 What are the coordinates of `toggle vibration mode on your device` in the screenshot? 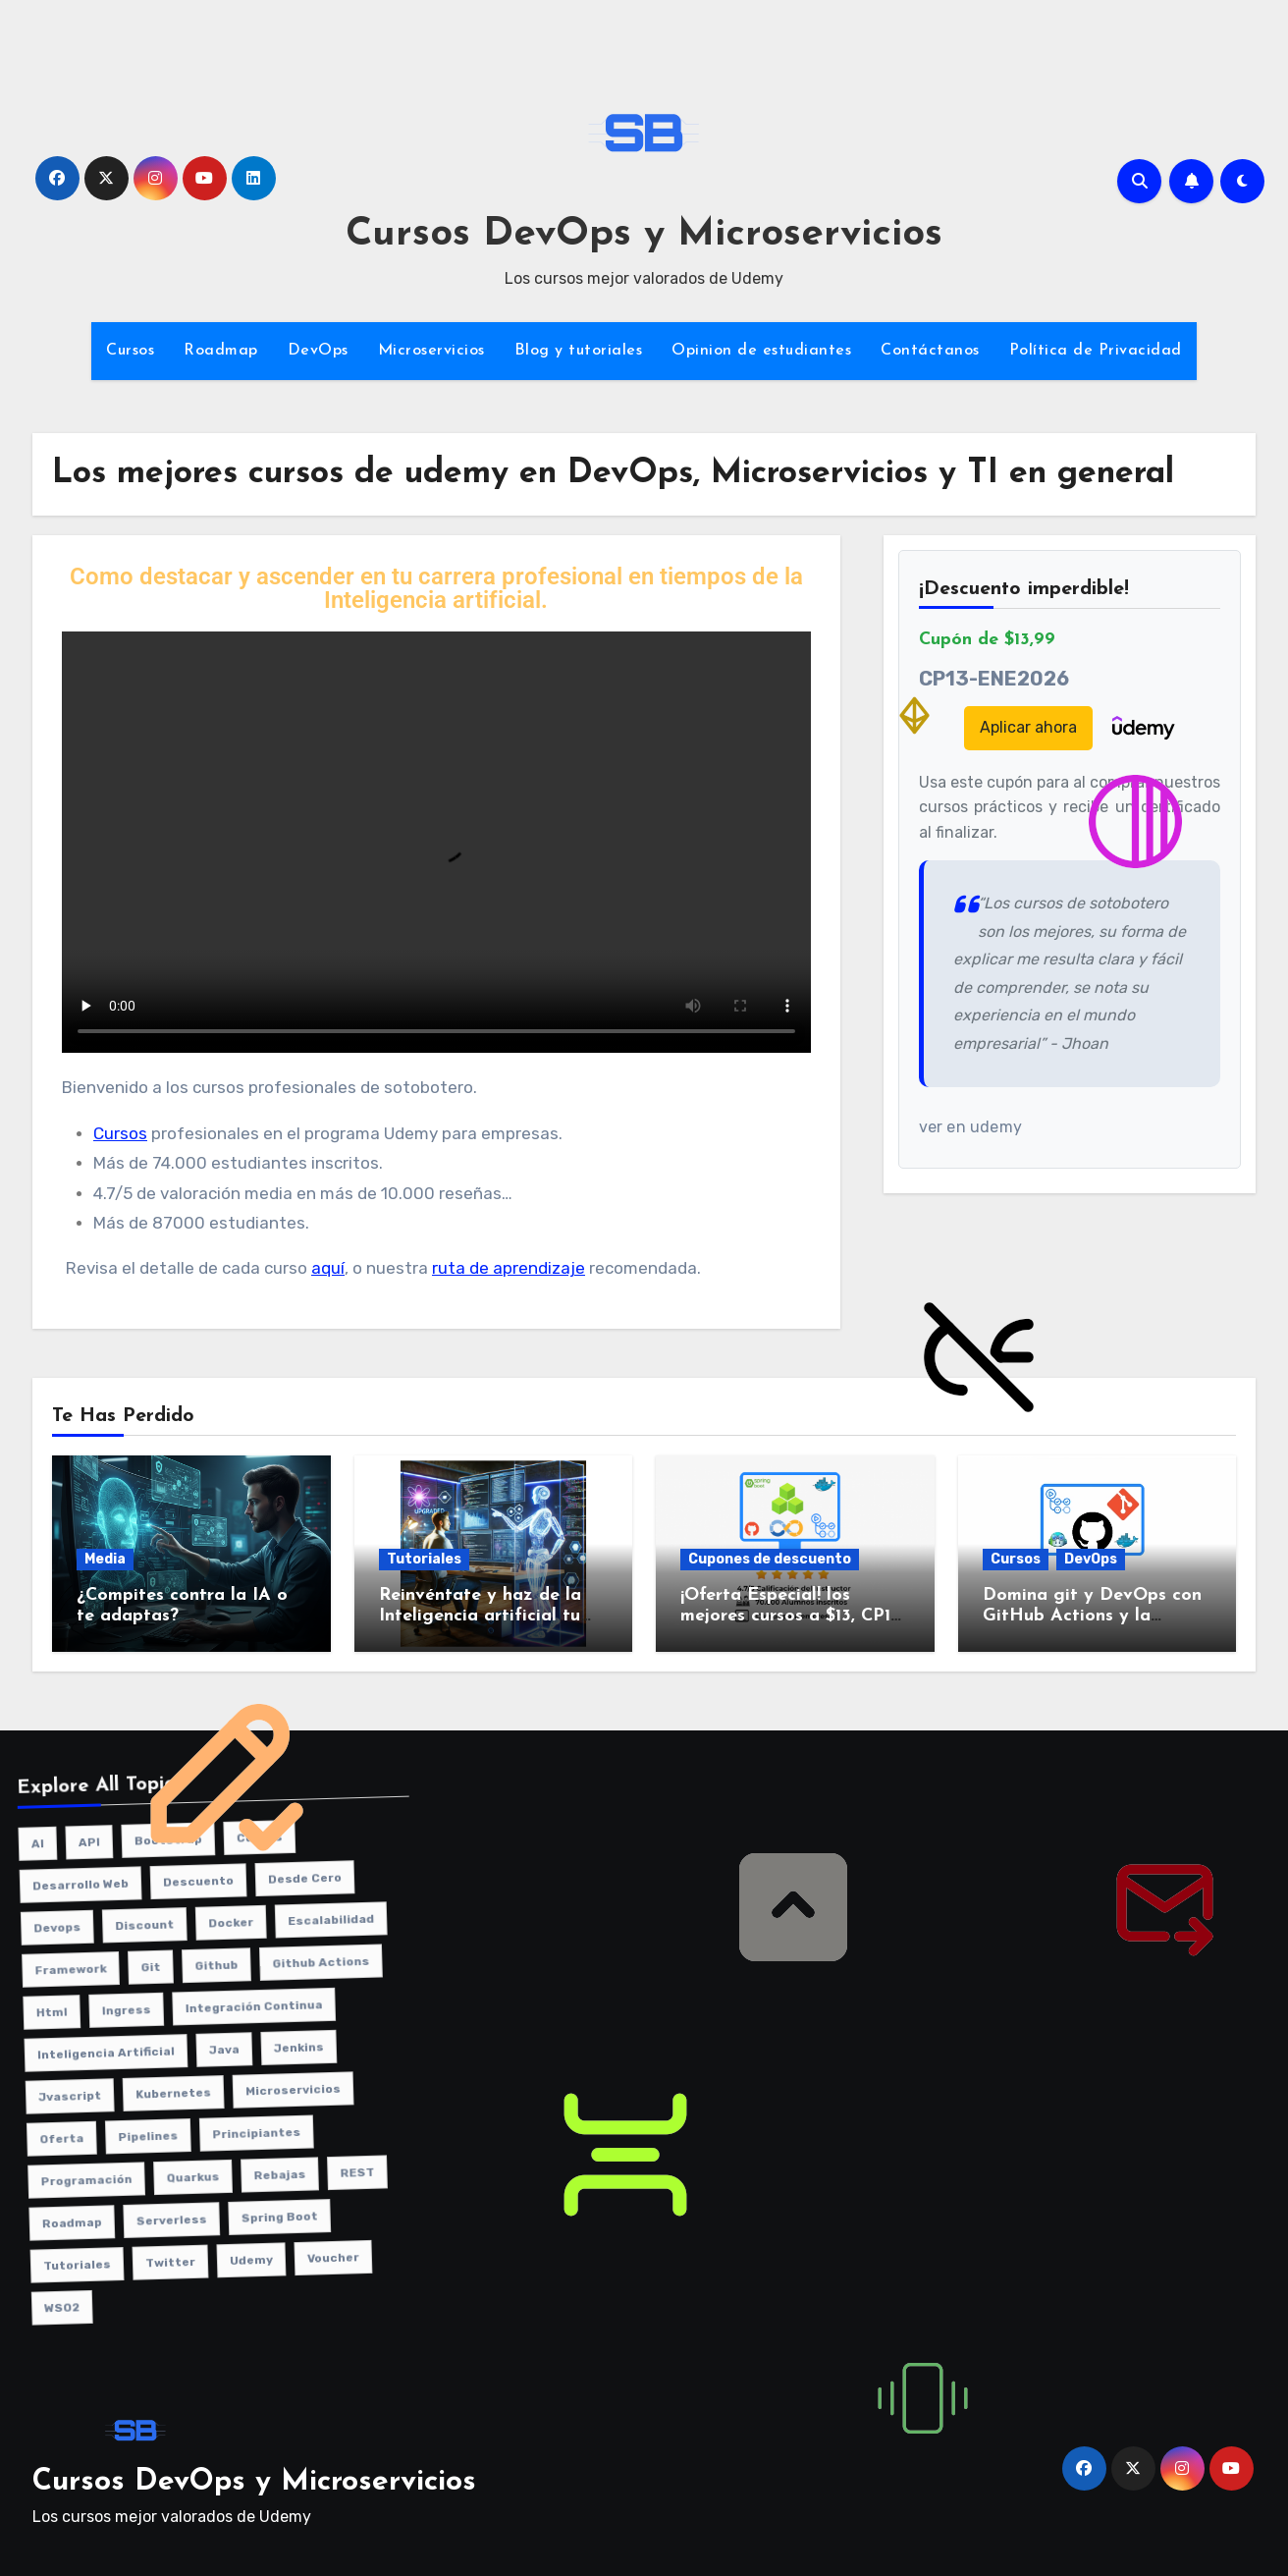 It's located at (923, 2398).